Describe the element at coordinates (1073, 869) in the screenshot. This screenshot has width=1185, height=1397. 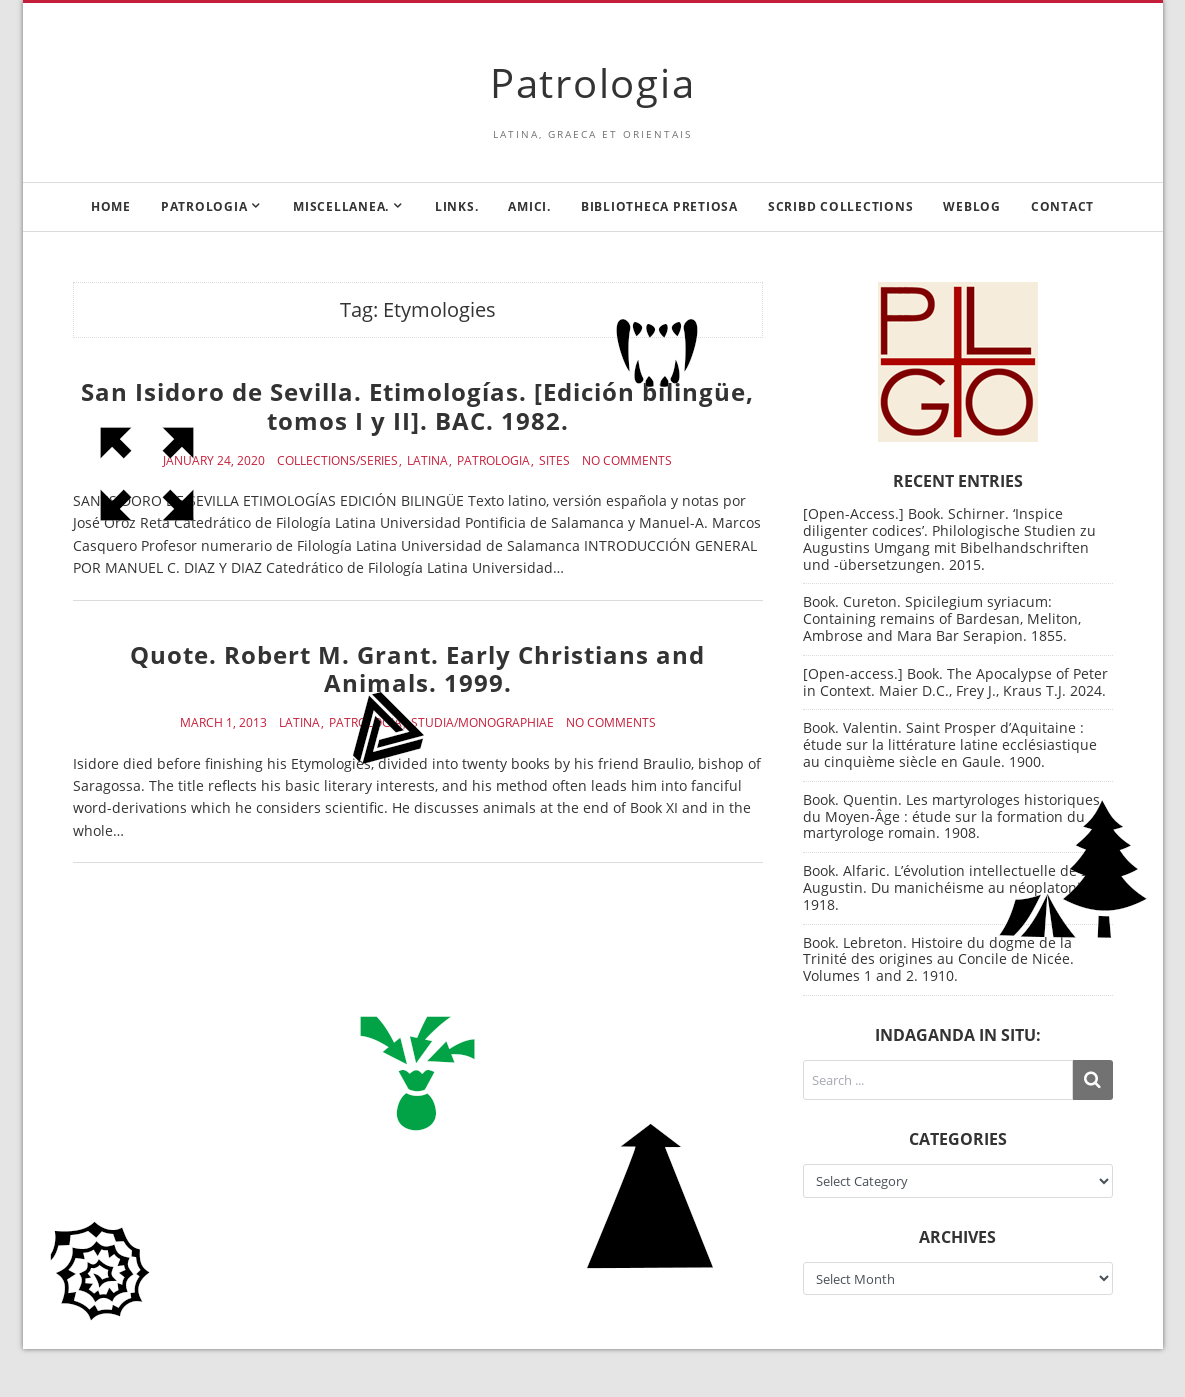
I see `set up camp in a forest area` at that location.